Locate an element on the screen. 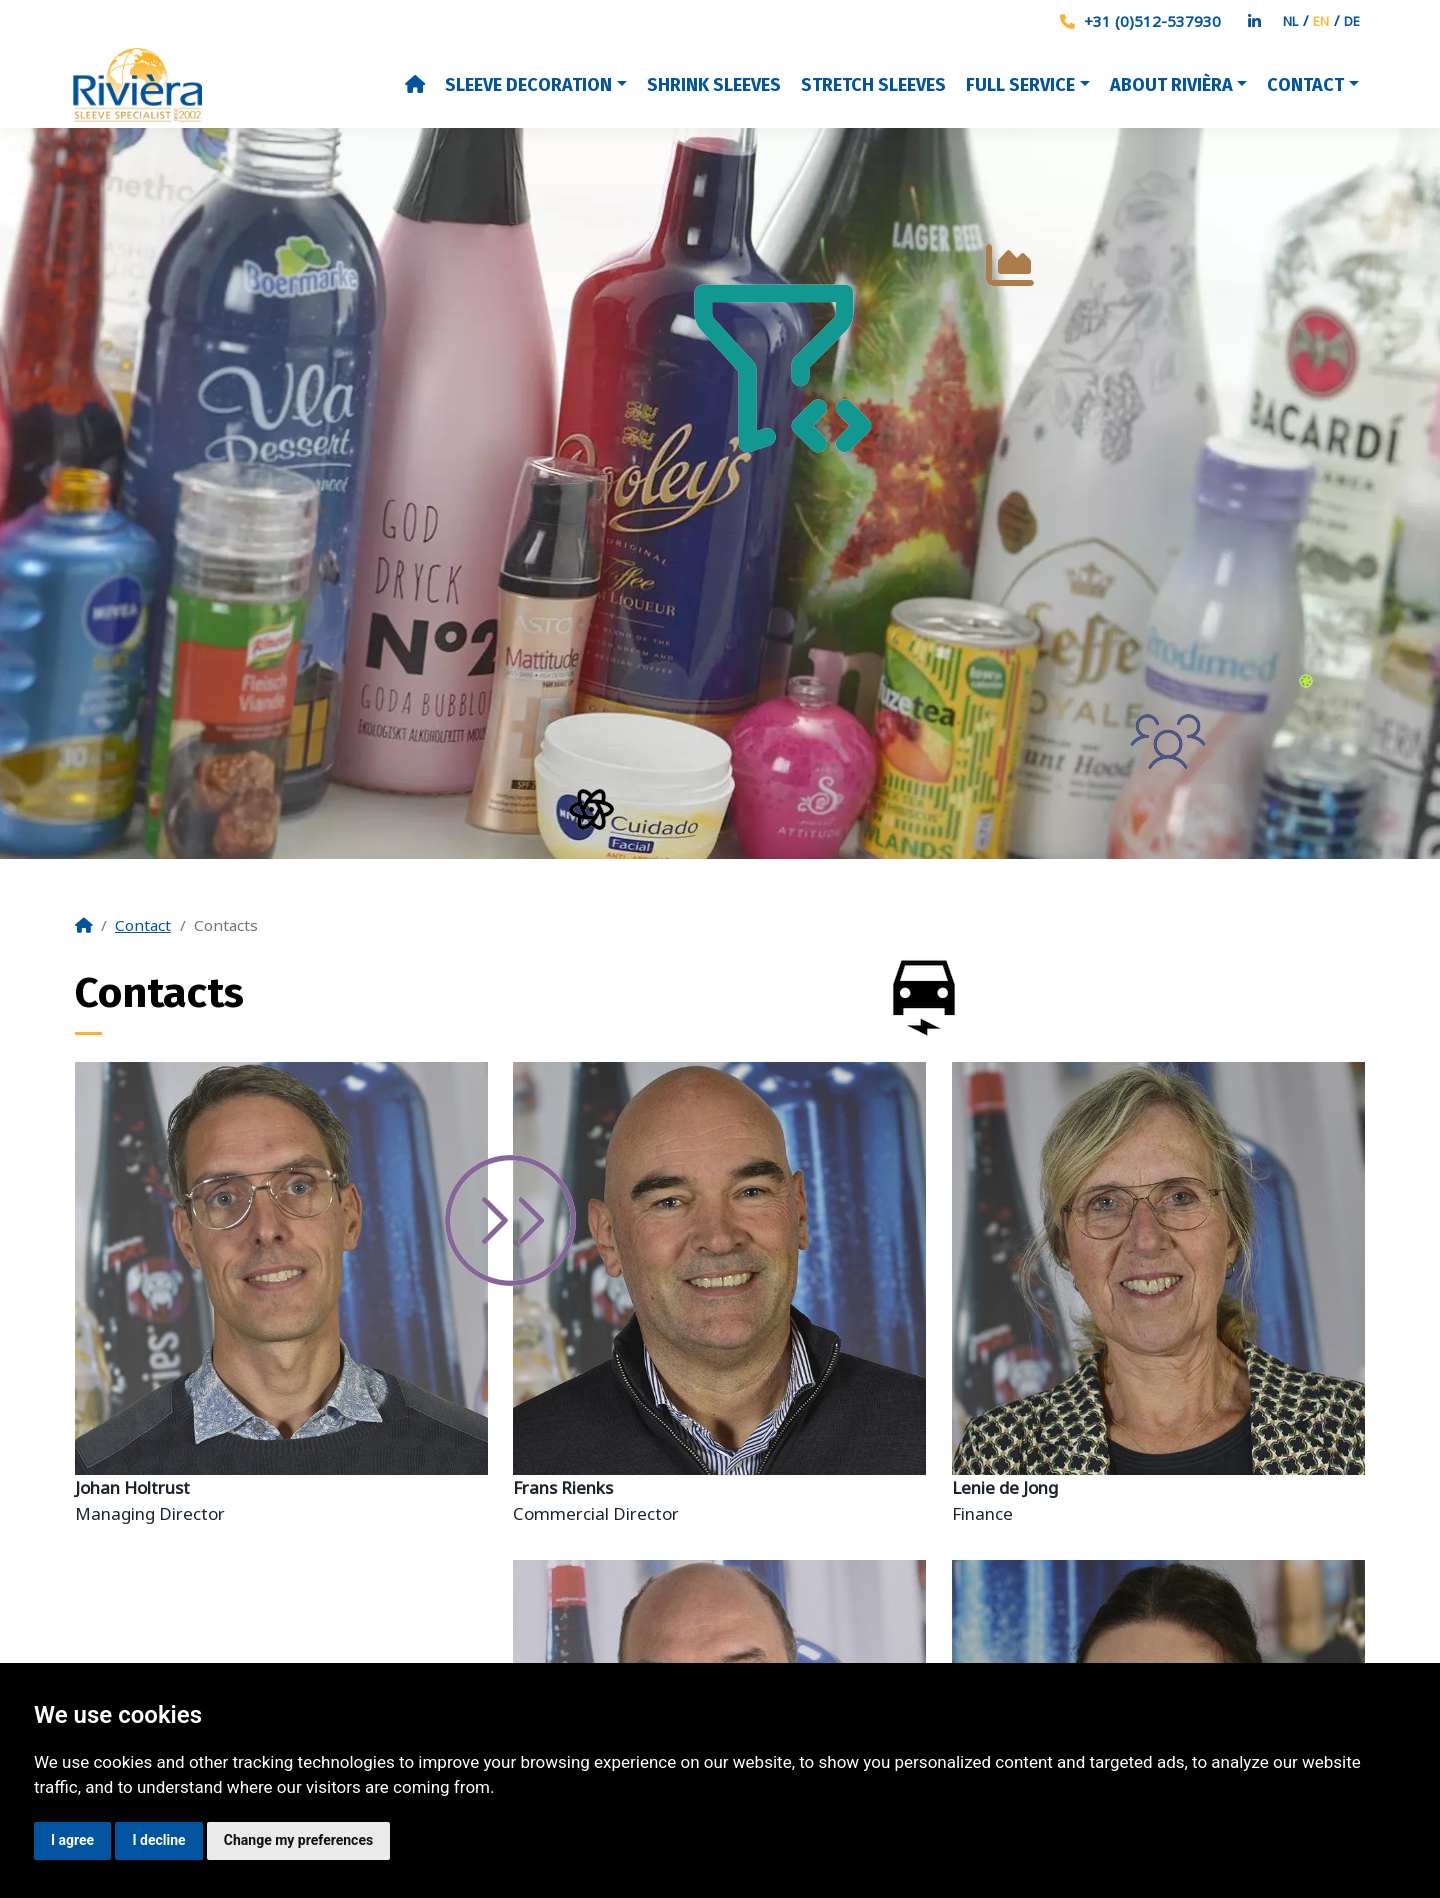 This screenshot has width=1440, height=1898. filter results using code or custom query is located at coordinates (774, 364).